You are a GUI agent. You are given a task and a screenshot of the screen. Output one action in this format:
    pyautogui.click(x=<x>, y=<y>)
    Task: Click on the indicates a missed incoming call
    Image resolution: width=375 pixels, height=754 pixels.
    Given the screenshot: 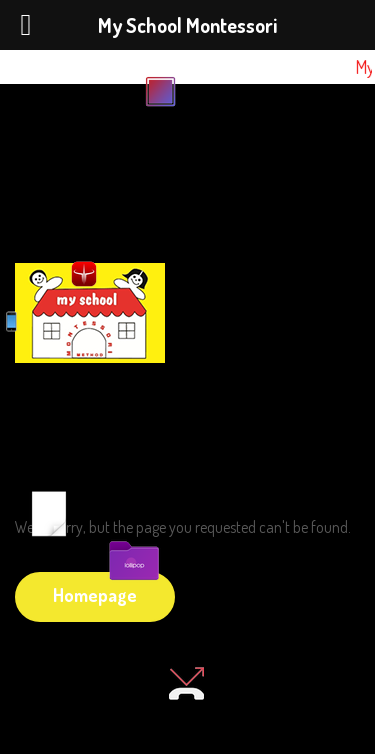 What is the action you would take?
    pyautogui.click(x=186, y=683)
    